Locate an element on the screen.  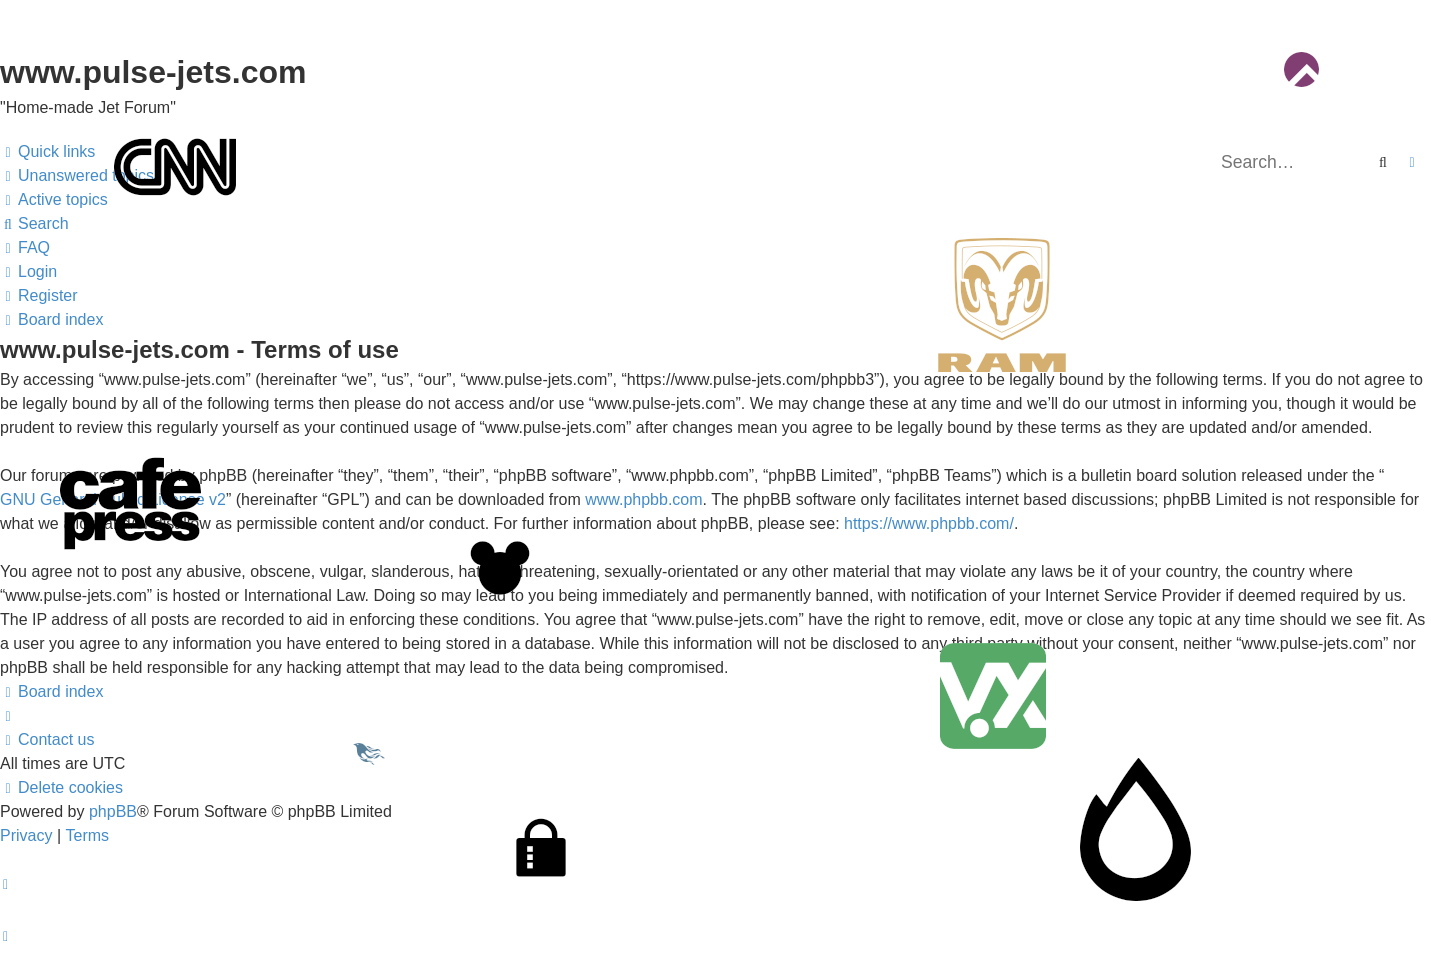
access a private git repository is located at coordinates (541, 849).